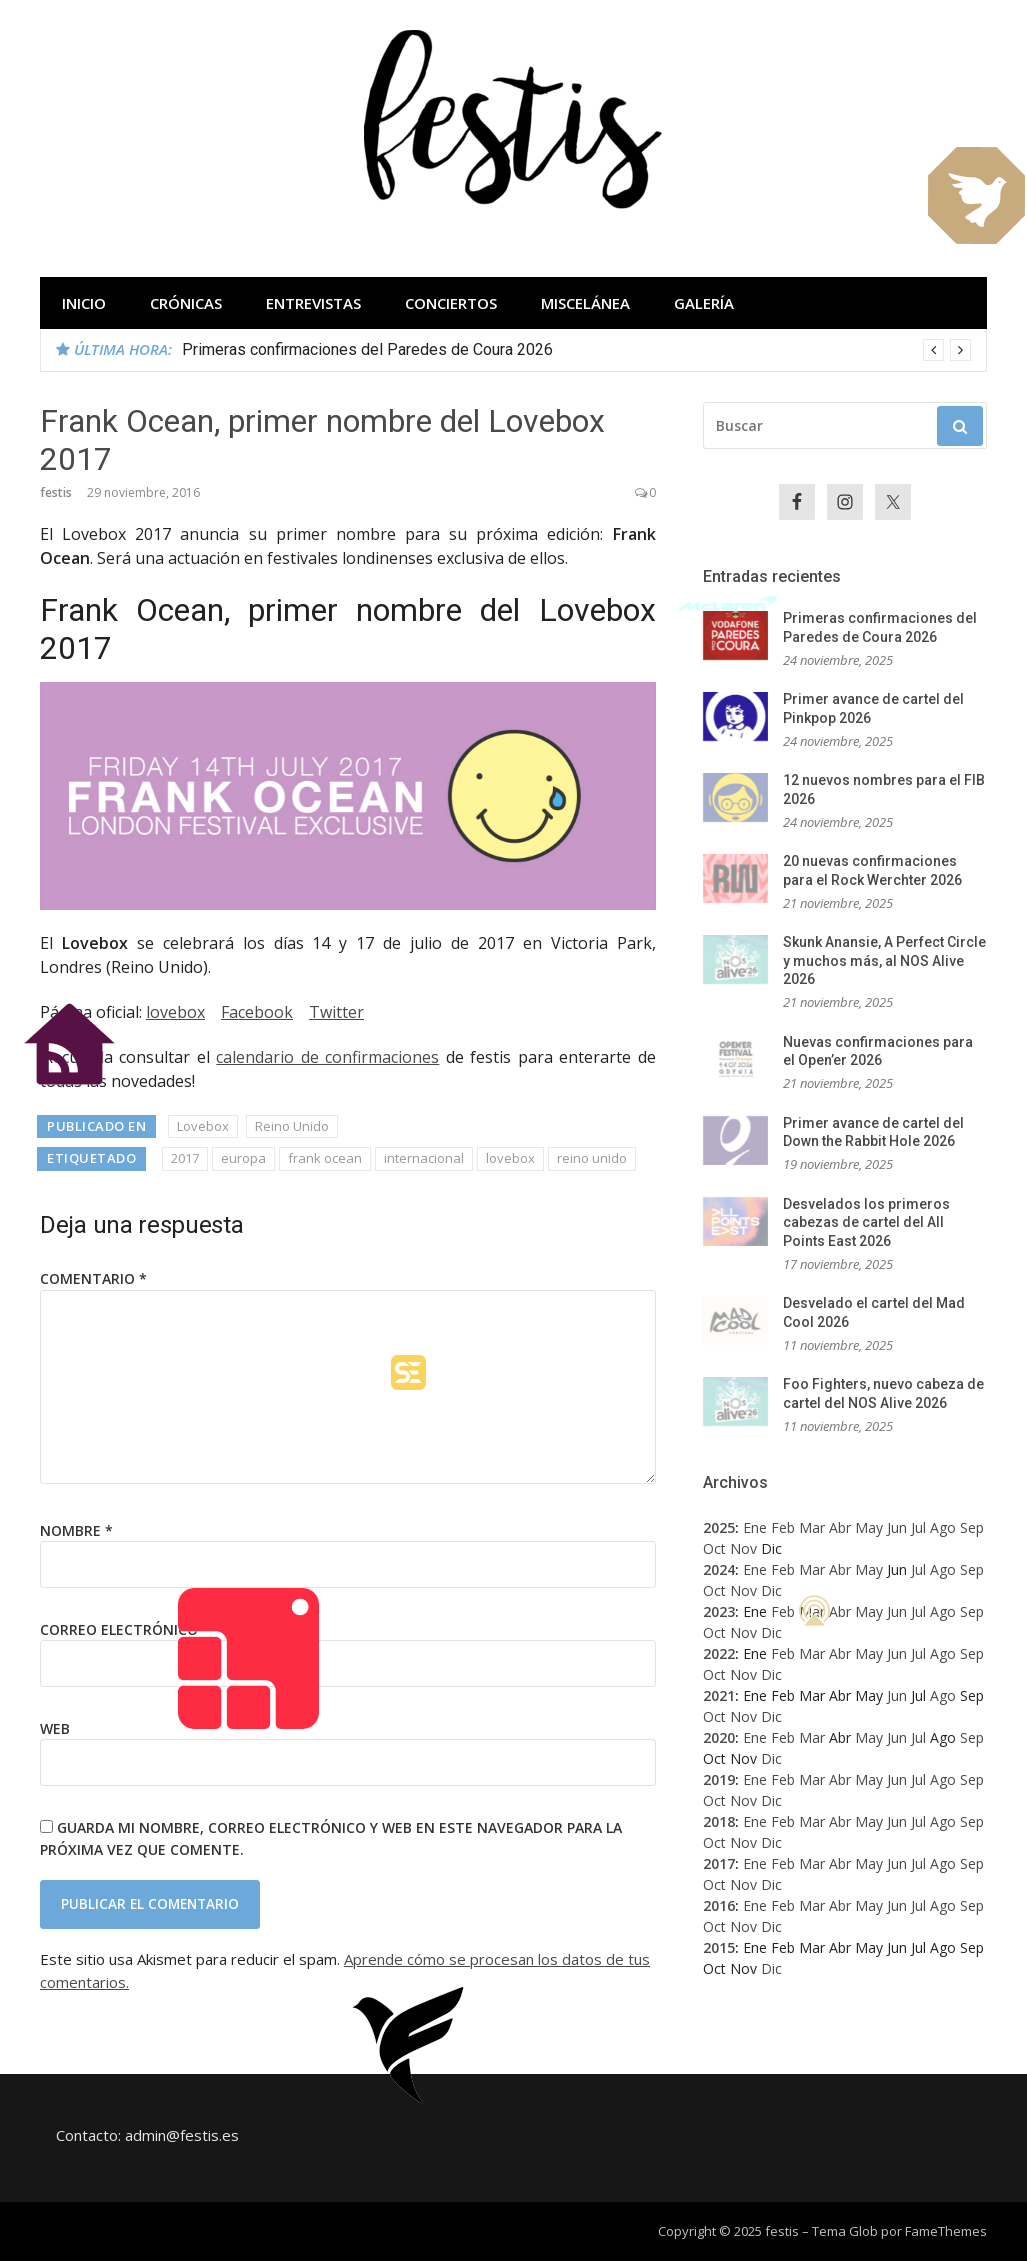 This screenshot has width=1027, height=2261. What do you see at coordinates (976, 195) in the screenshot?
I see `open AdAway ad-blocking app` at bounding box center [976, 195].